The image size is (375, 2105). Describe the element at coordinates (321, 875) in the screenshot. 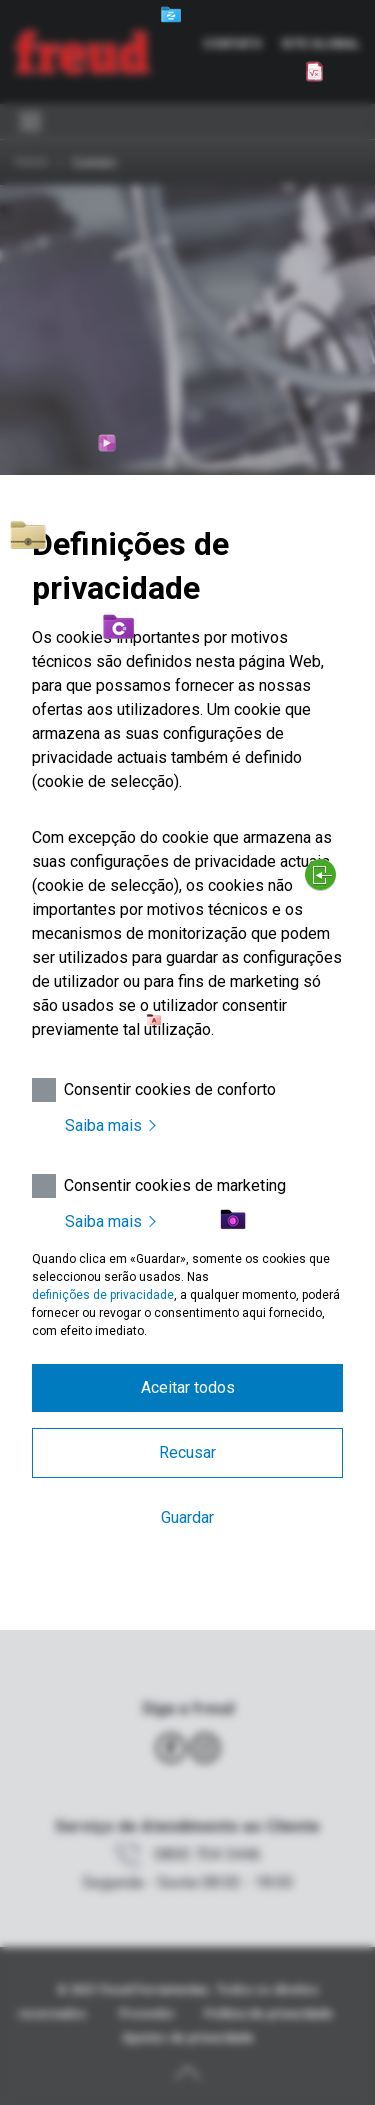

I see `log out of your account` at that location.